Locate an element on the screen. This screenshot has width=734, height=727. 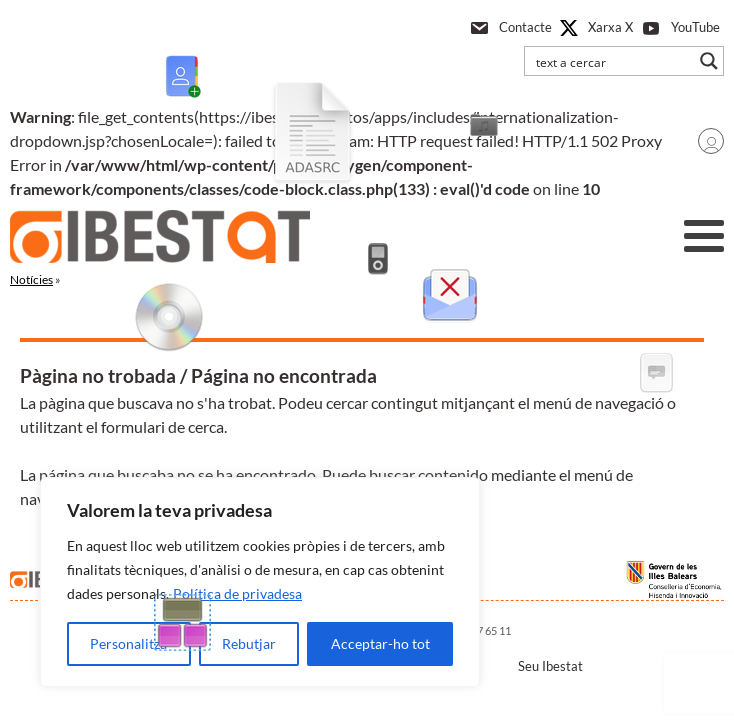
open your music files folder is located at coordinates (484, 125).